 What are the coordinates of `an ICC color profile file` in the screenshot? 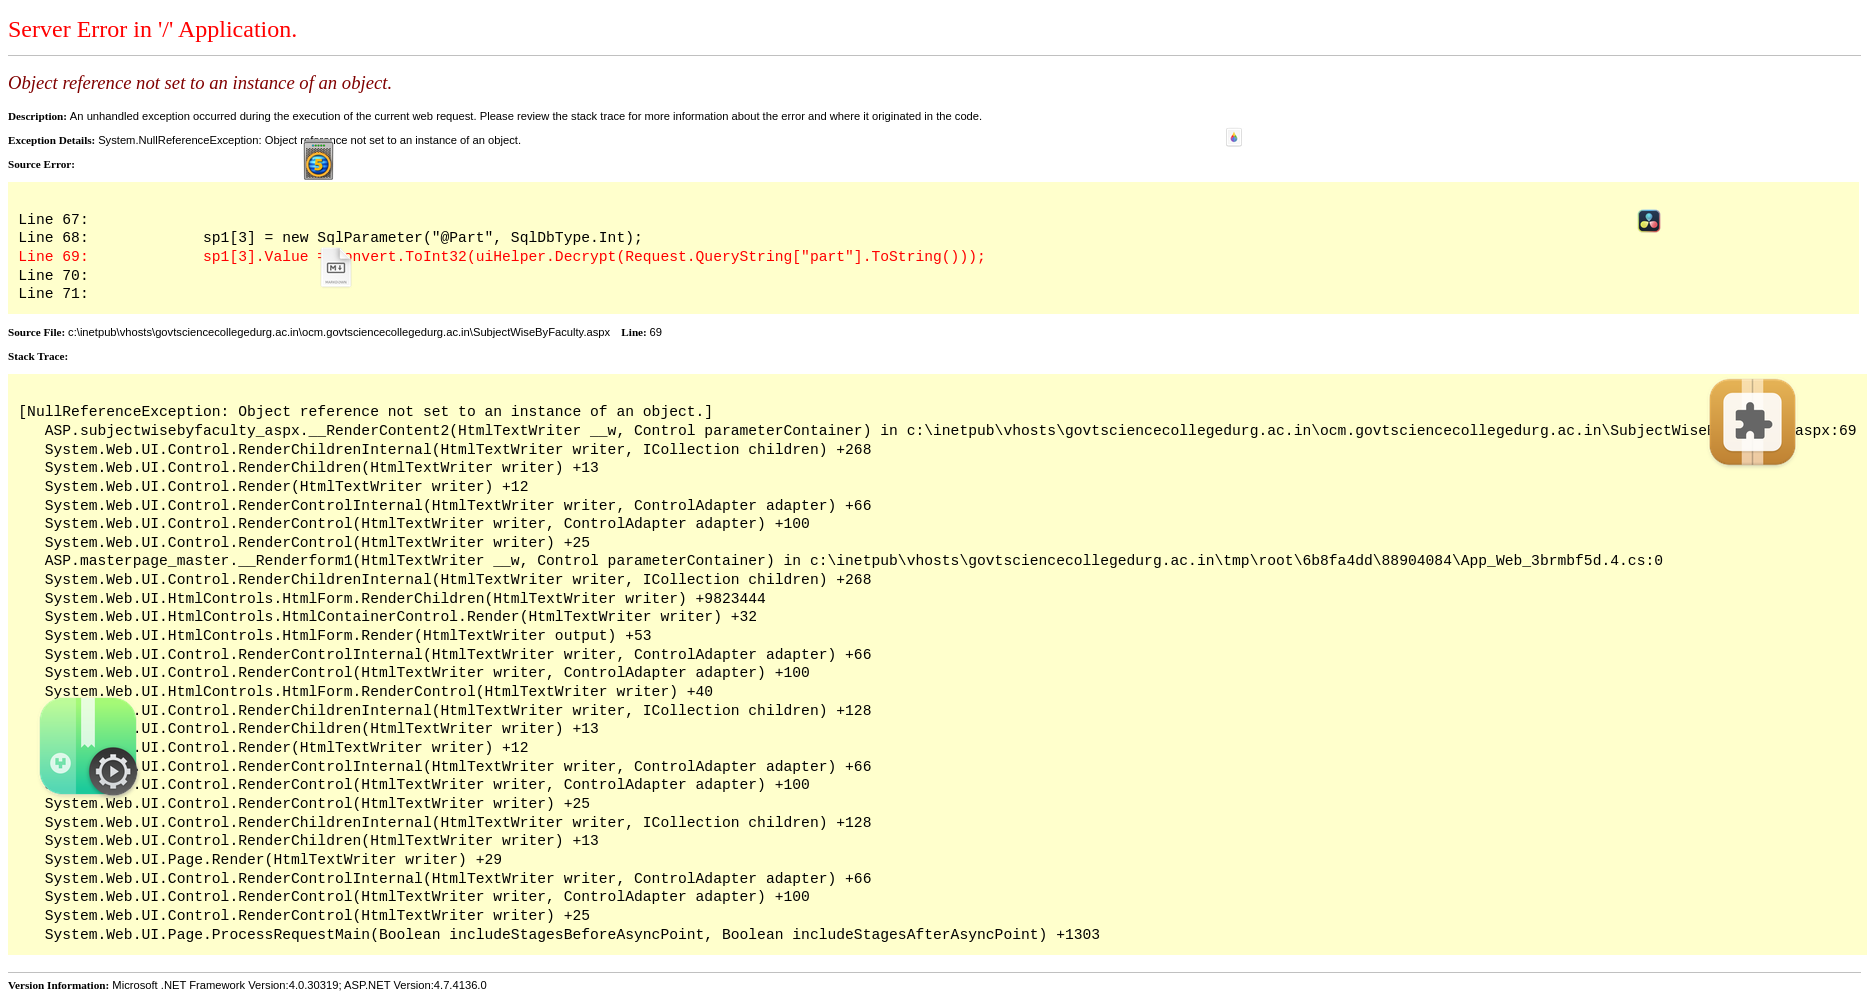 It's located at (1234, 137).